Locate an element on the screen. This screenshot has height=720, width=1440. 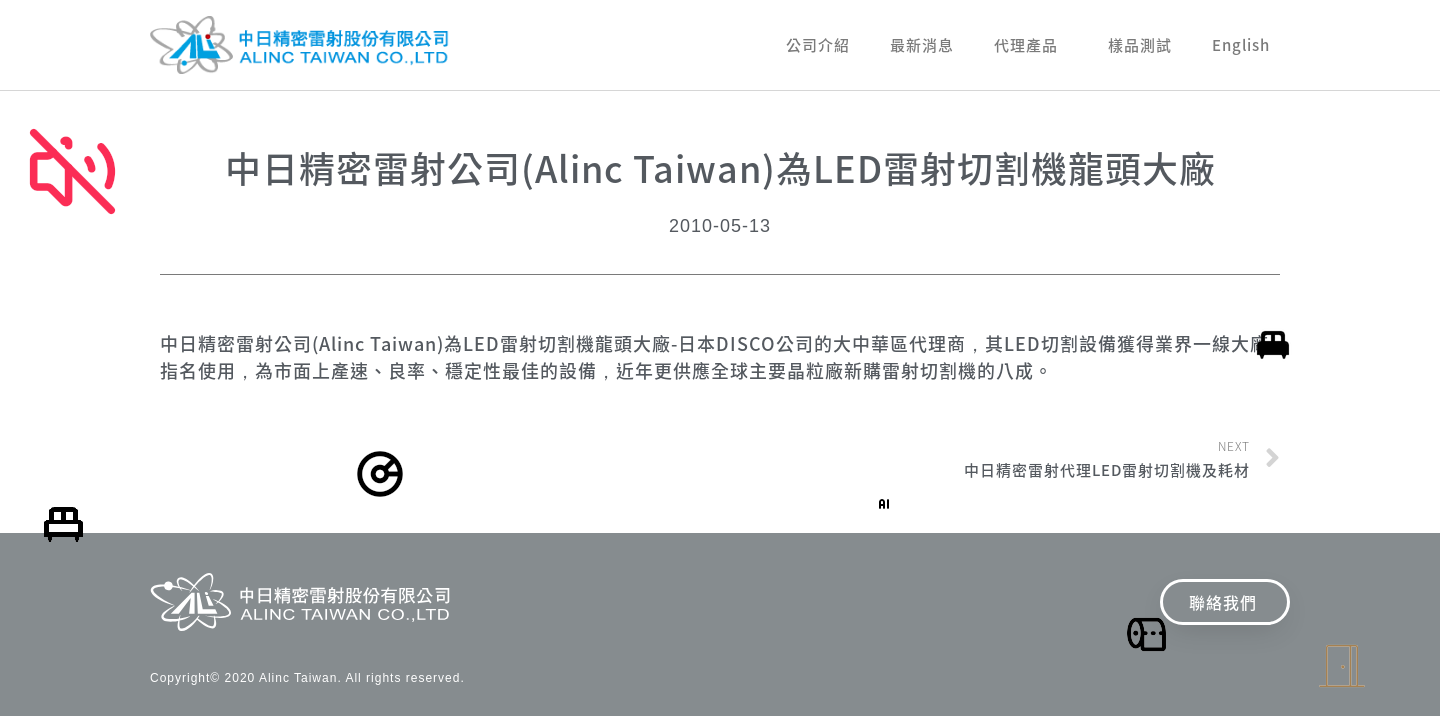
access AI-powered features is located at coordinates (884, 504).